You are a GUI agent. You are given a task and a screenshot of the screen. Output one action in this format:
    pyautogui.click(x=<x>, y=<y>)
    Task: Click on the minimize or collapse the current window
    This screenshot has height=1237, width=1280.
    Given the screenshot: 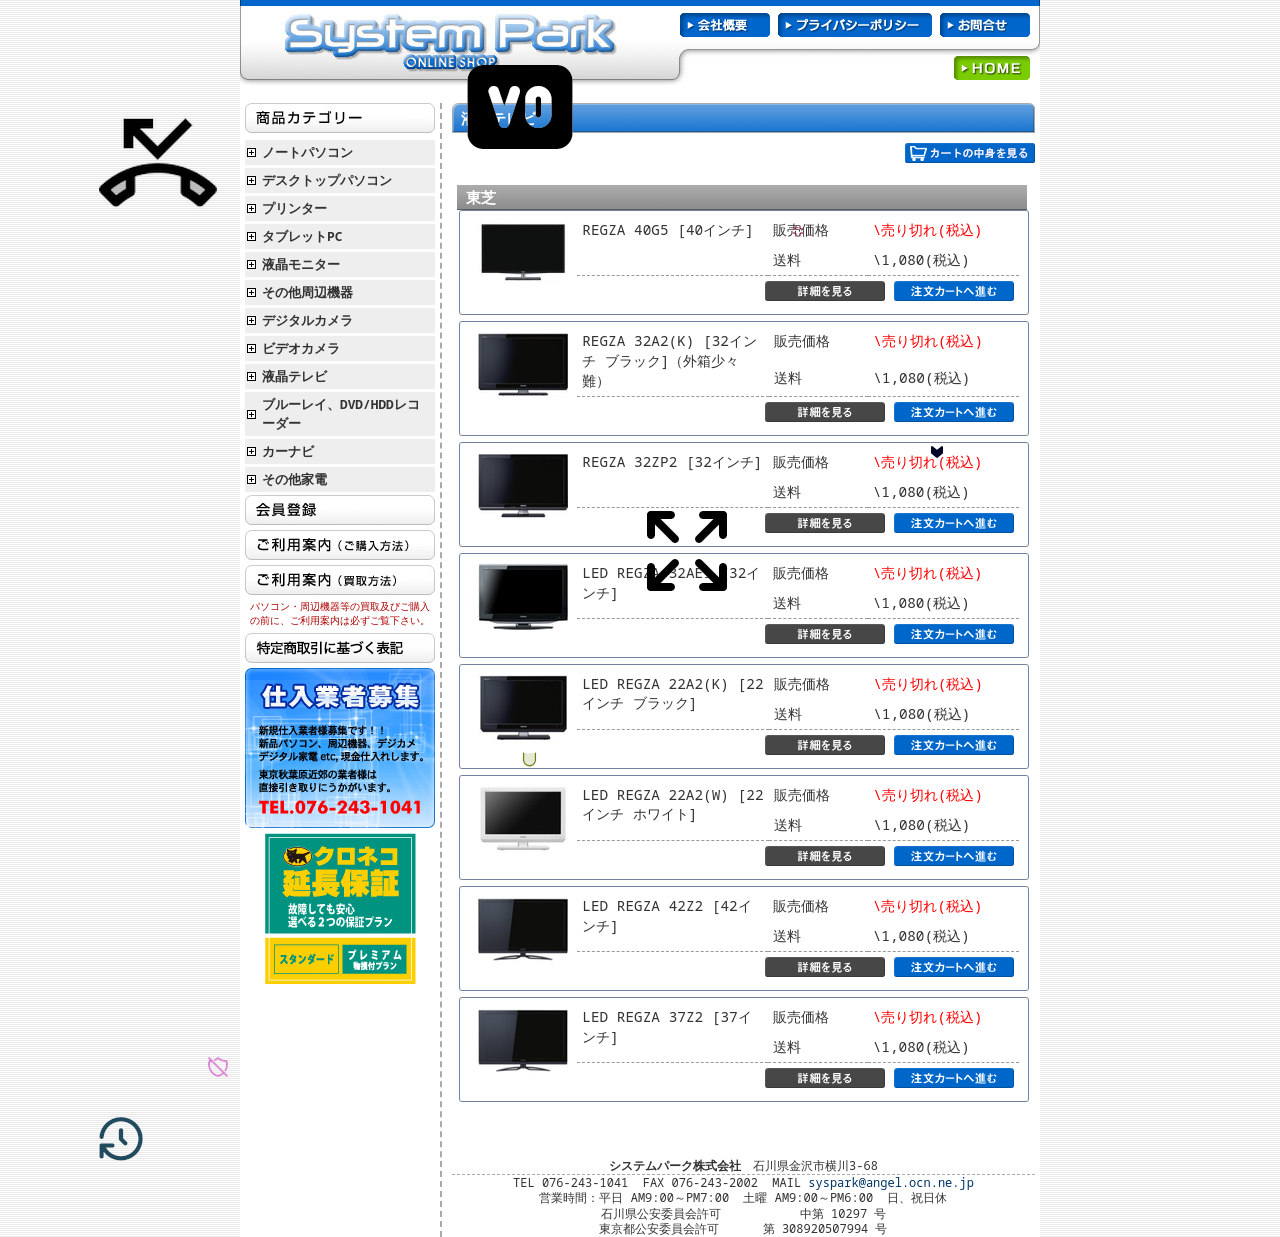 What is the action you would take?
    pyautogui.click(x=798, y=231)
    